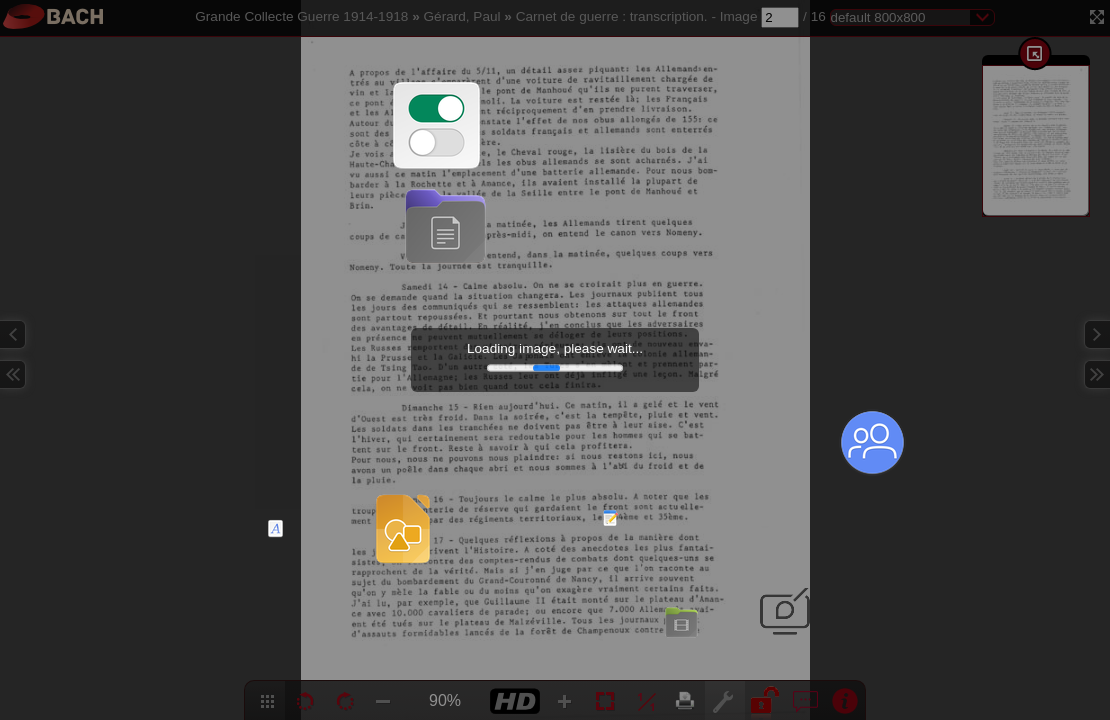 This screenshot has height=720, width=1110. Describe the element at coordinates (872, 442) in the screenshot. I see `access user account and personal settings` at that location.